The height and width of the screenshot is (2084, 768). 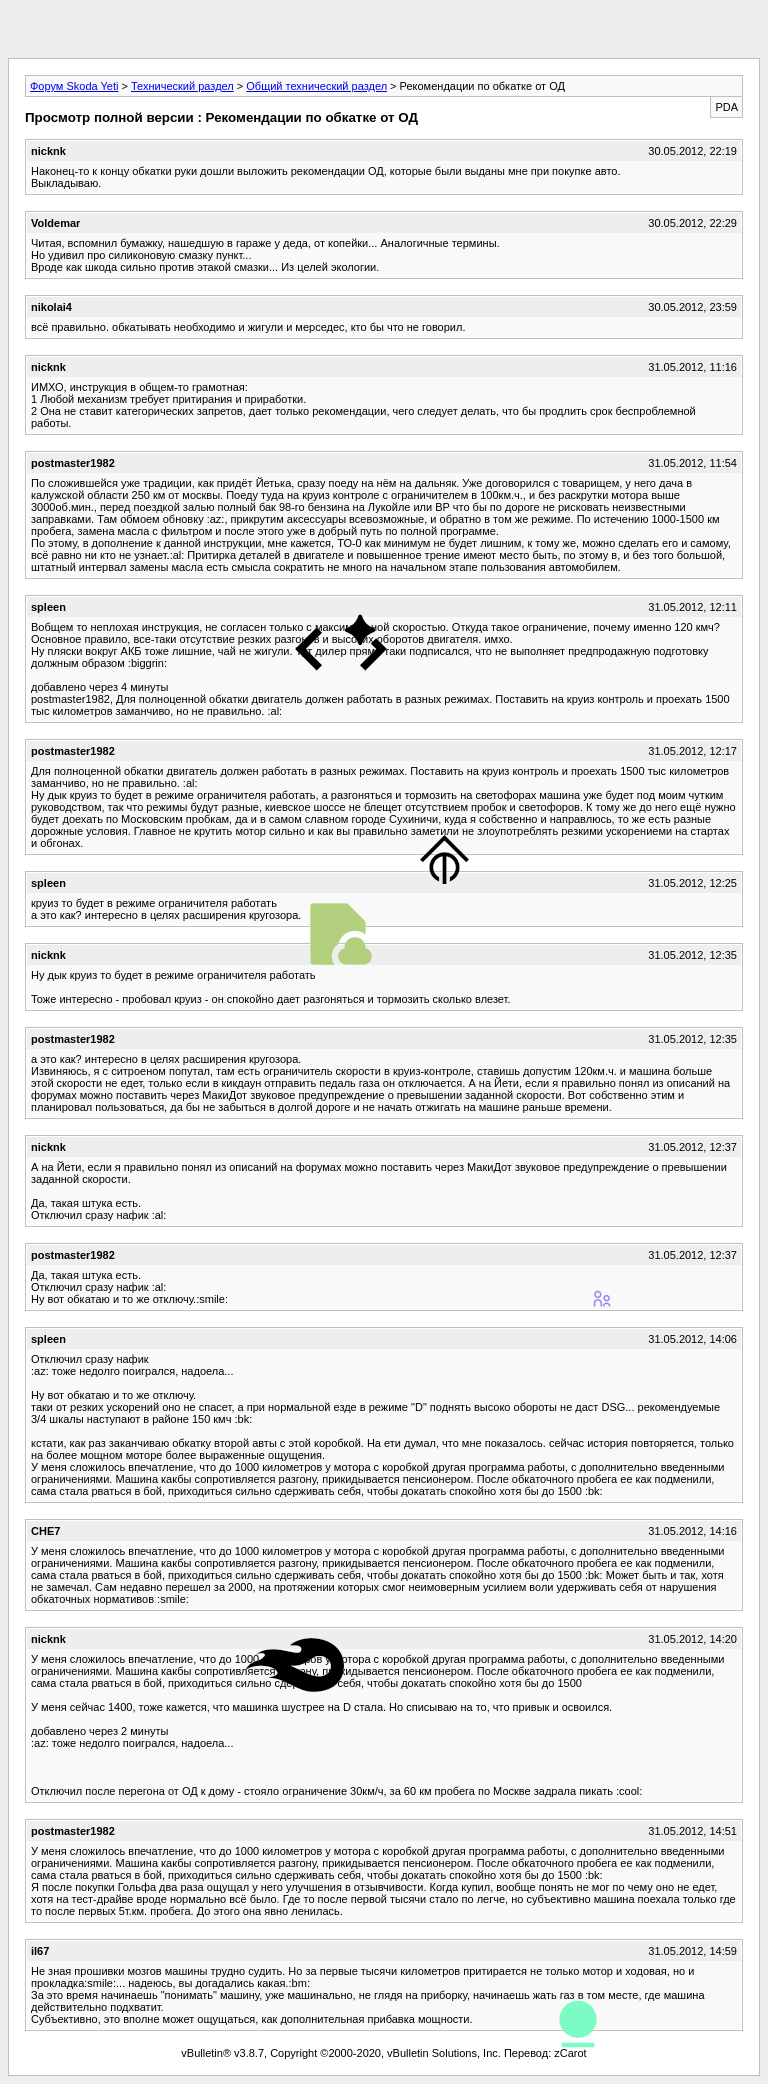 What do you see at coordinates (444, 859) in the screenshot?
I see `open tasmota smart home firmware settings` at bounding box center [444, 859].